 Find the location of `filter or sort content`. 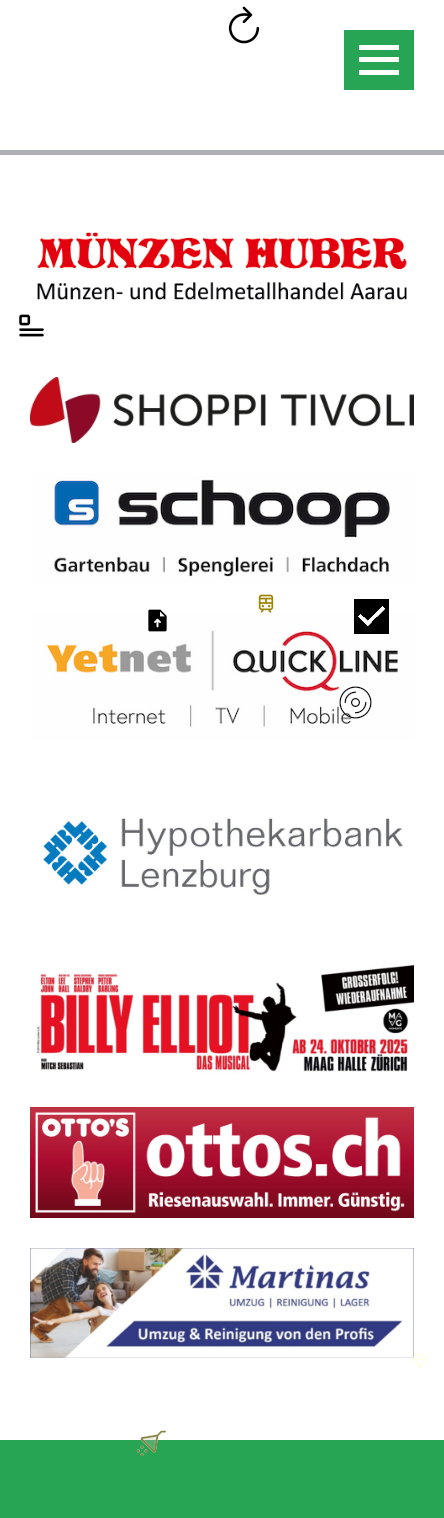

filter or sort content is located at coordinates (151, 1442).